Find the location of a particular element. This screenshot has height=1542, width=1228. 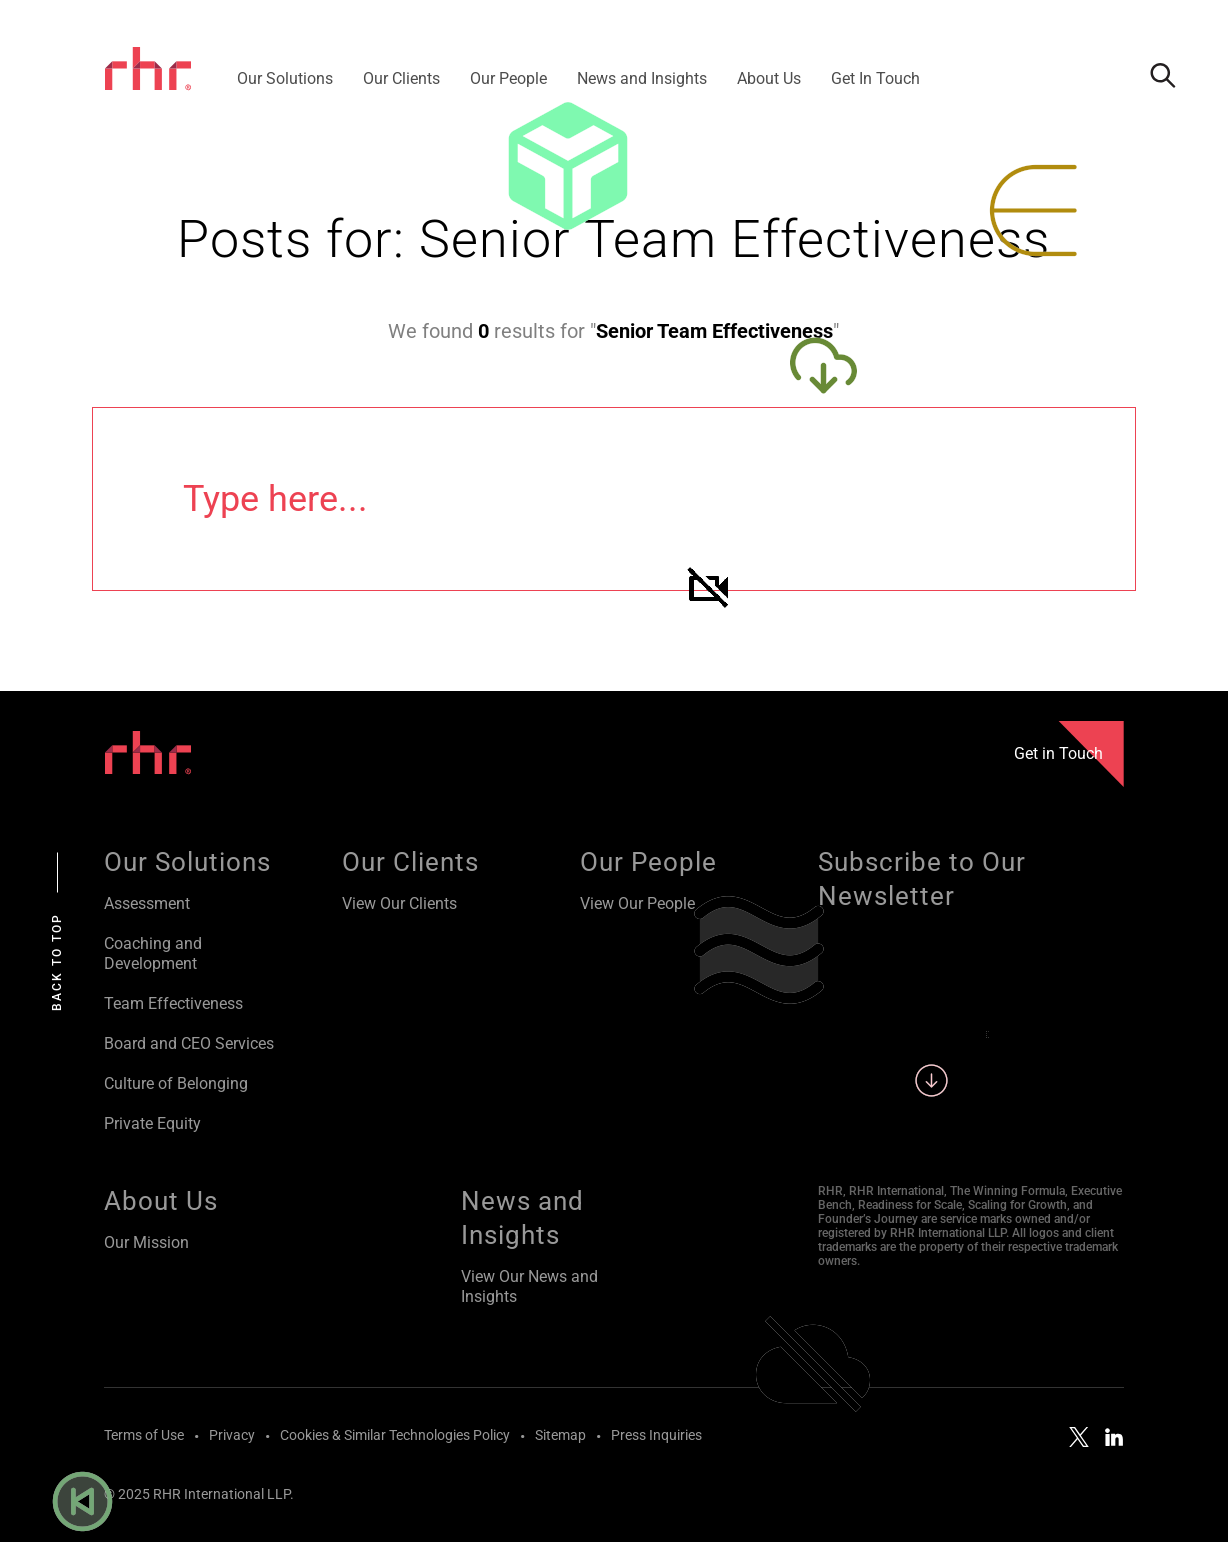

download file or content is located at coordinates (931, 1080).